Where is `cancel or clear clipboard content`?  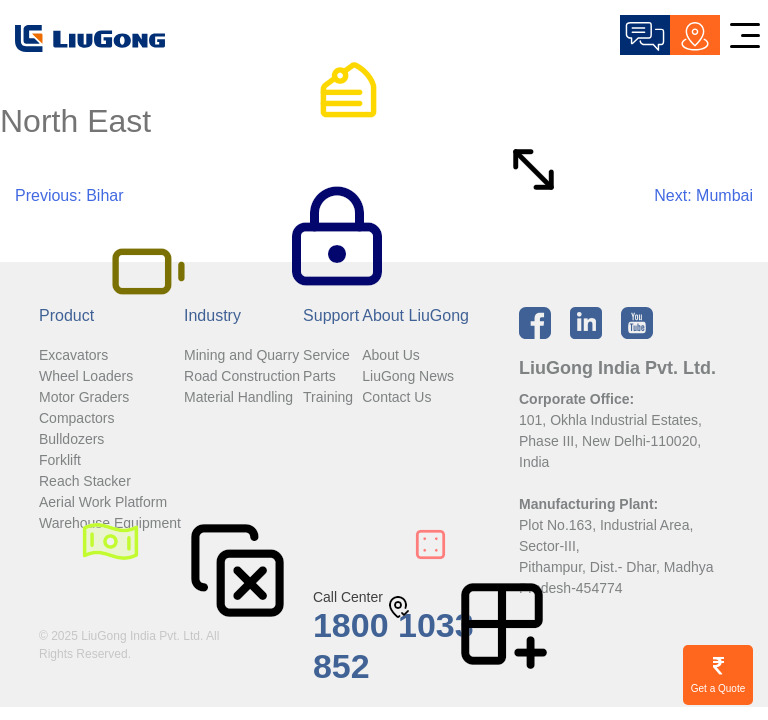
cancel or clear clipboard content is located at coordinates (237, 570).